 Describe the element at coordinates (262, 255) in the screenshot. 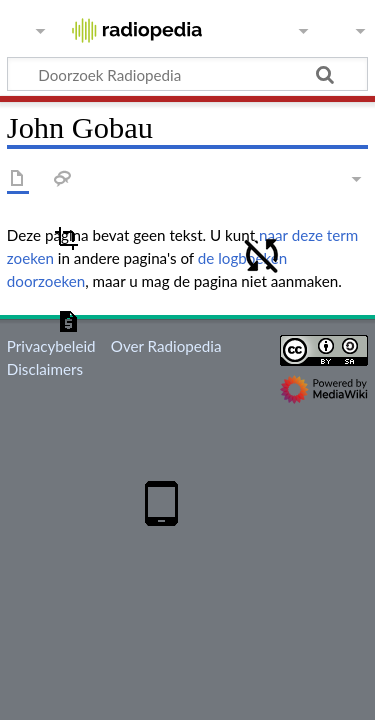

I see `sync is disabled or turned off` at that location.